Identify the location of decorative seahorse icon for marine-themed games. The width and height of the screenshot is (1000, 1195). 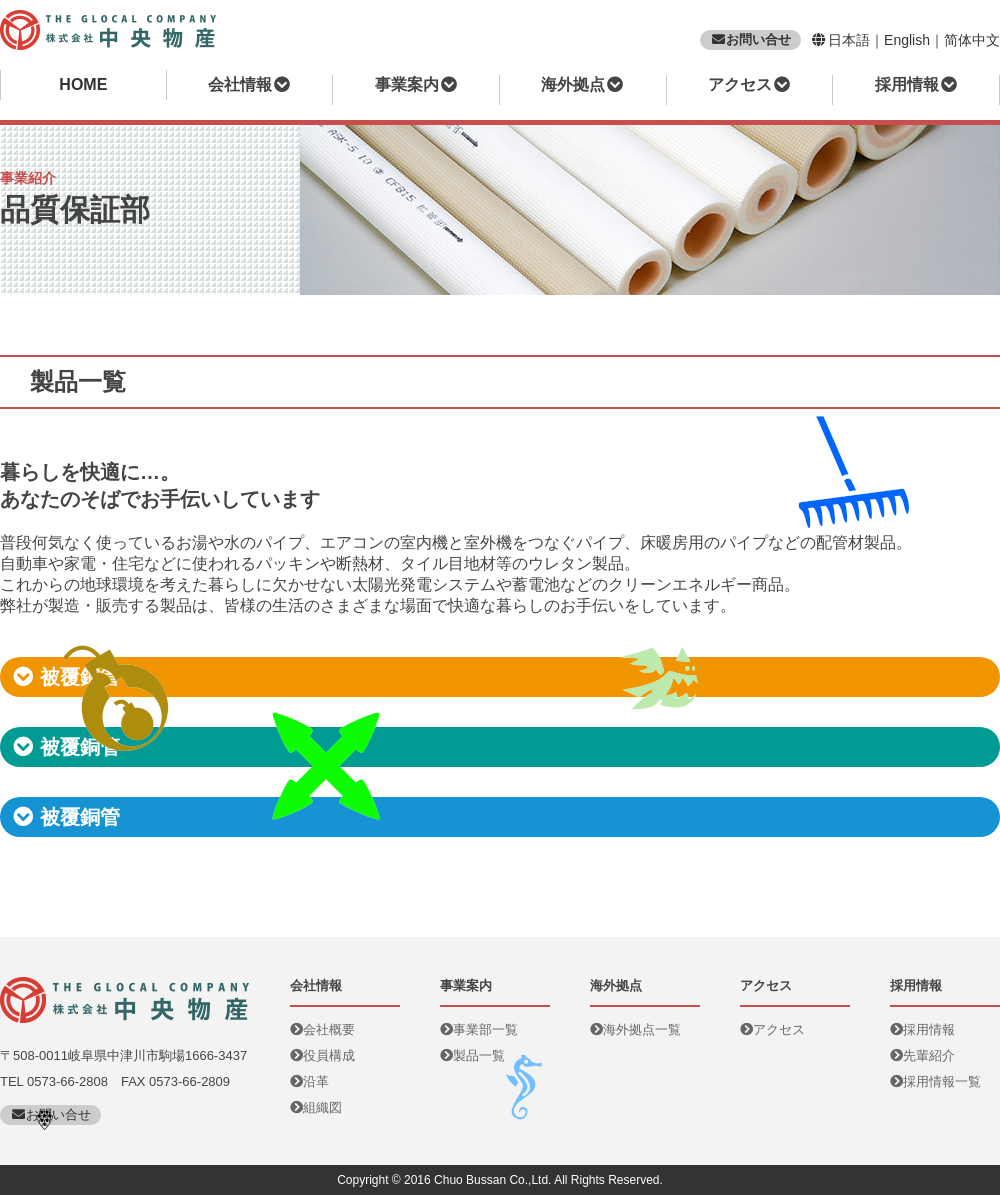
(524, 1087).